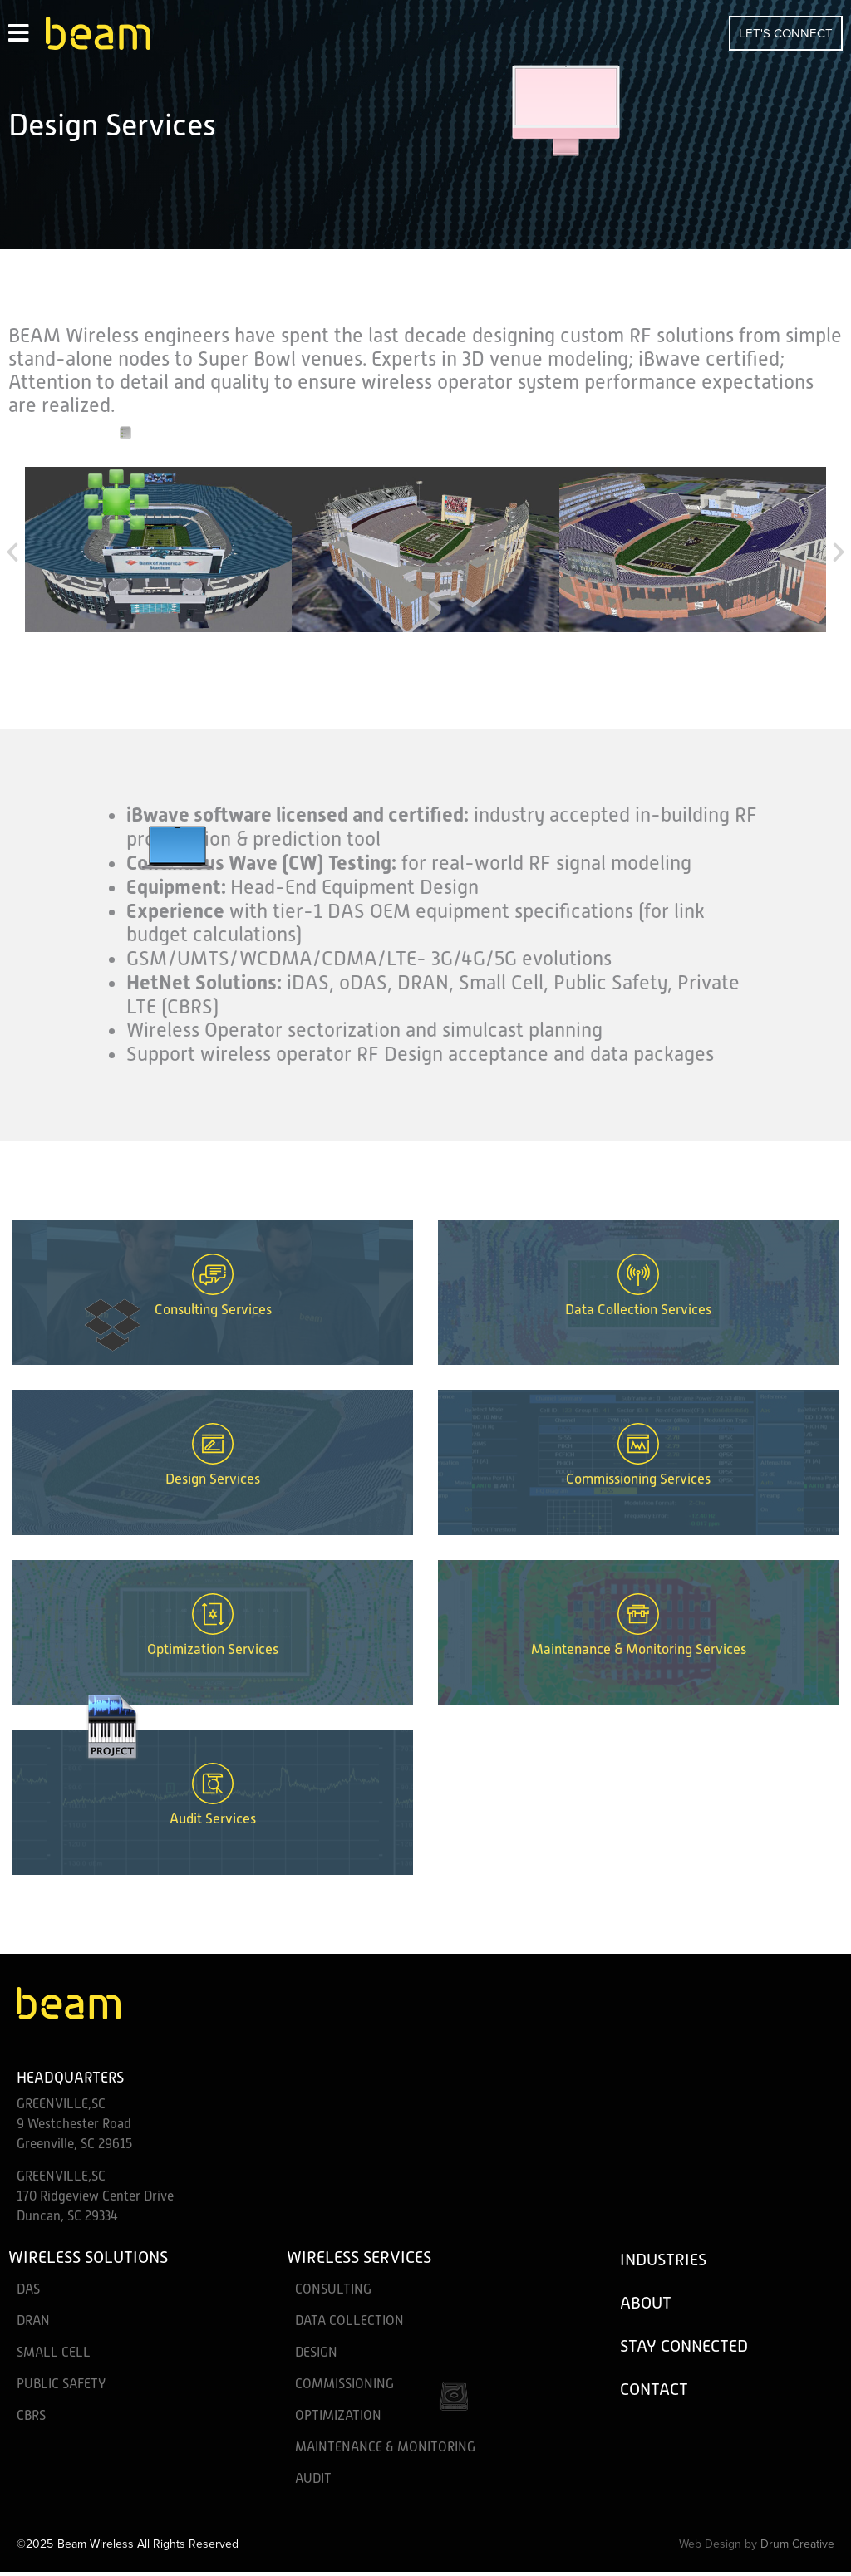 Image resolution: width=851 pixels, height=2576 pixels. Describe the element at coordinates (116, 502) in the screenshot. I see `sync or replicate media library across devices` at that location.